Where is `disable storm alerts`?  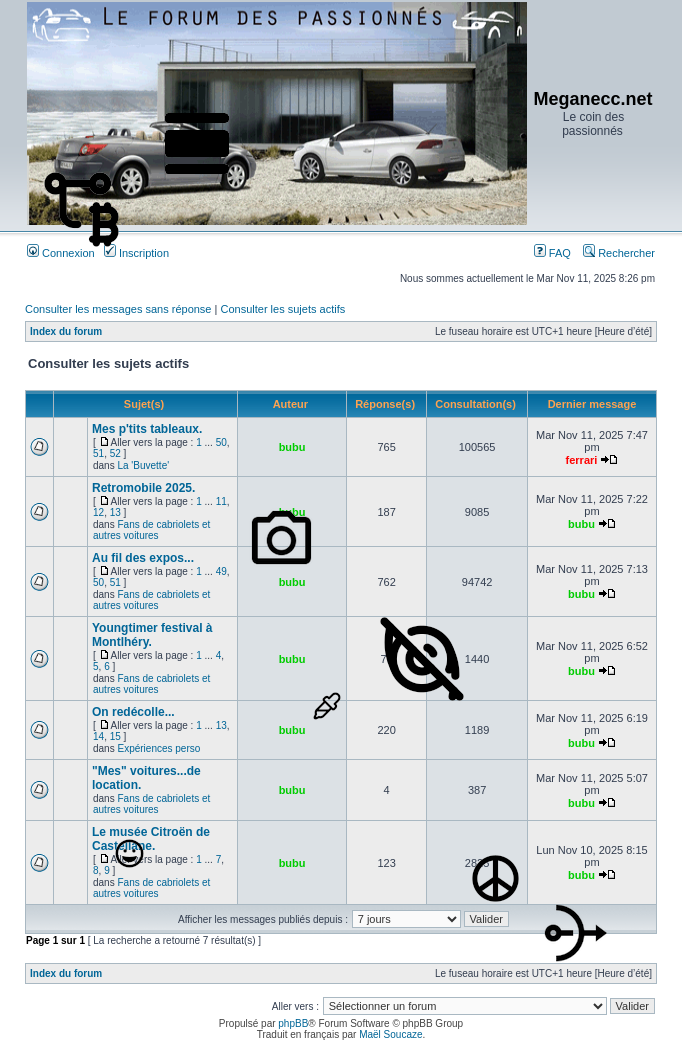 disable storm alerts is located at coordinates (422, 659).